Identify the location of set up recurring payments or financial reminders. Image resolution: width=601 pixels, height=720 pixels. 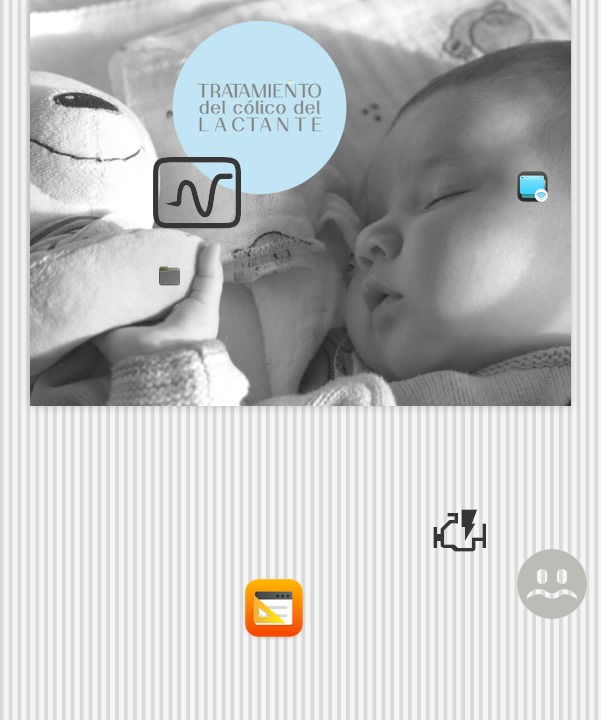
(262, 44).